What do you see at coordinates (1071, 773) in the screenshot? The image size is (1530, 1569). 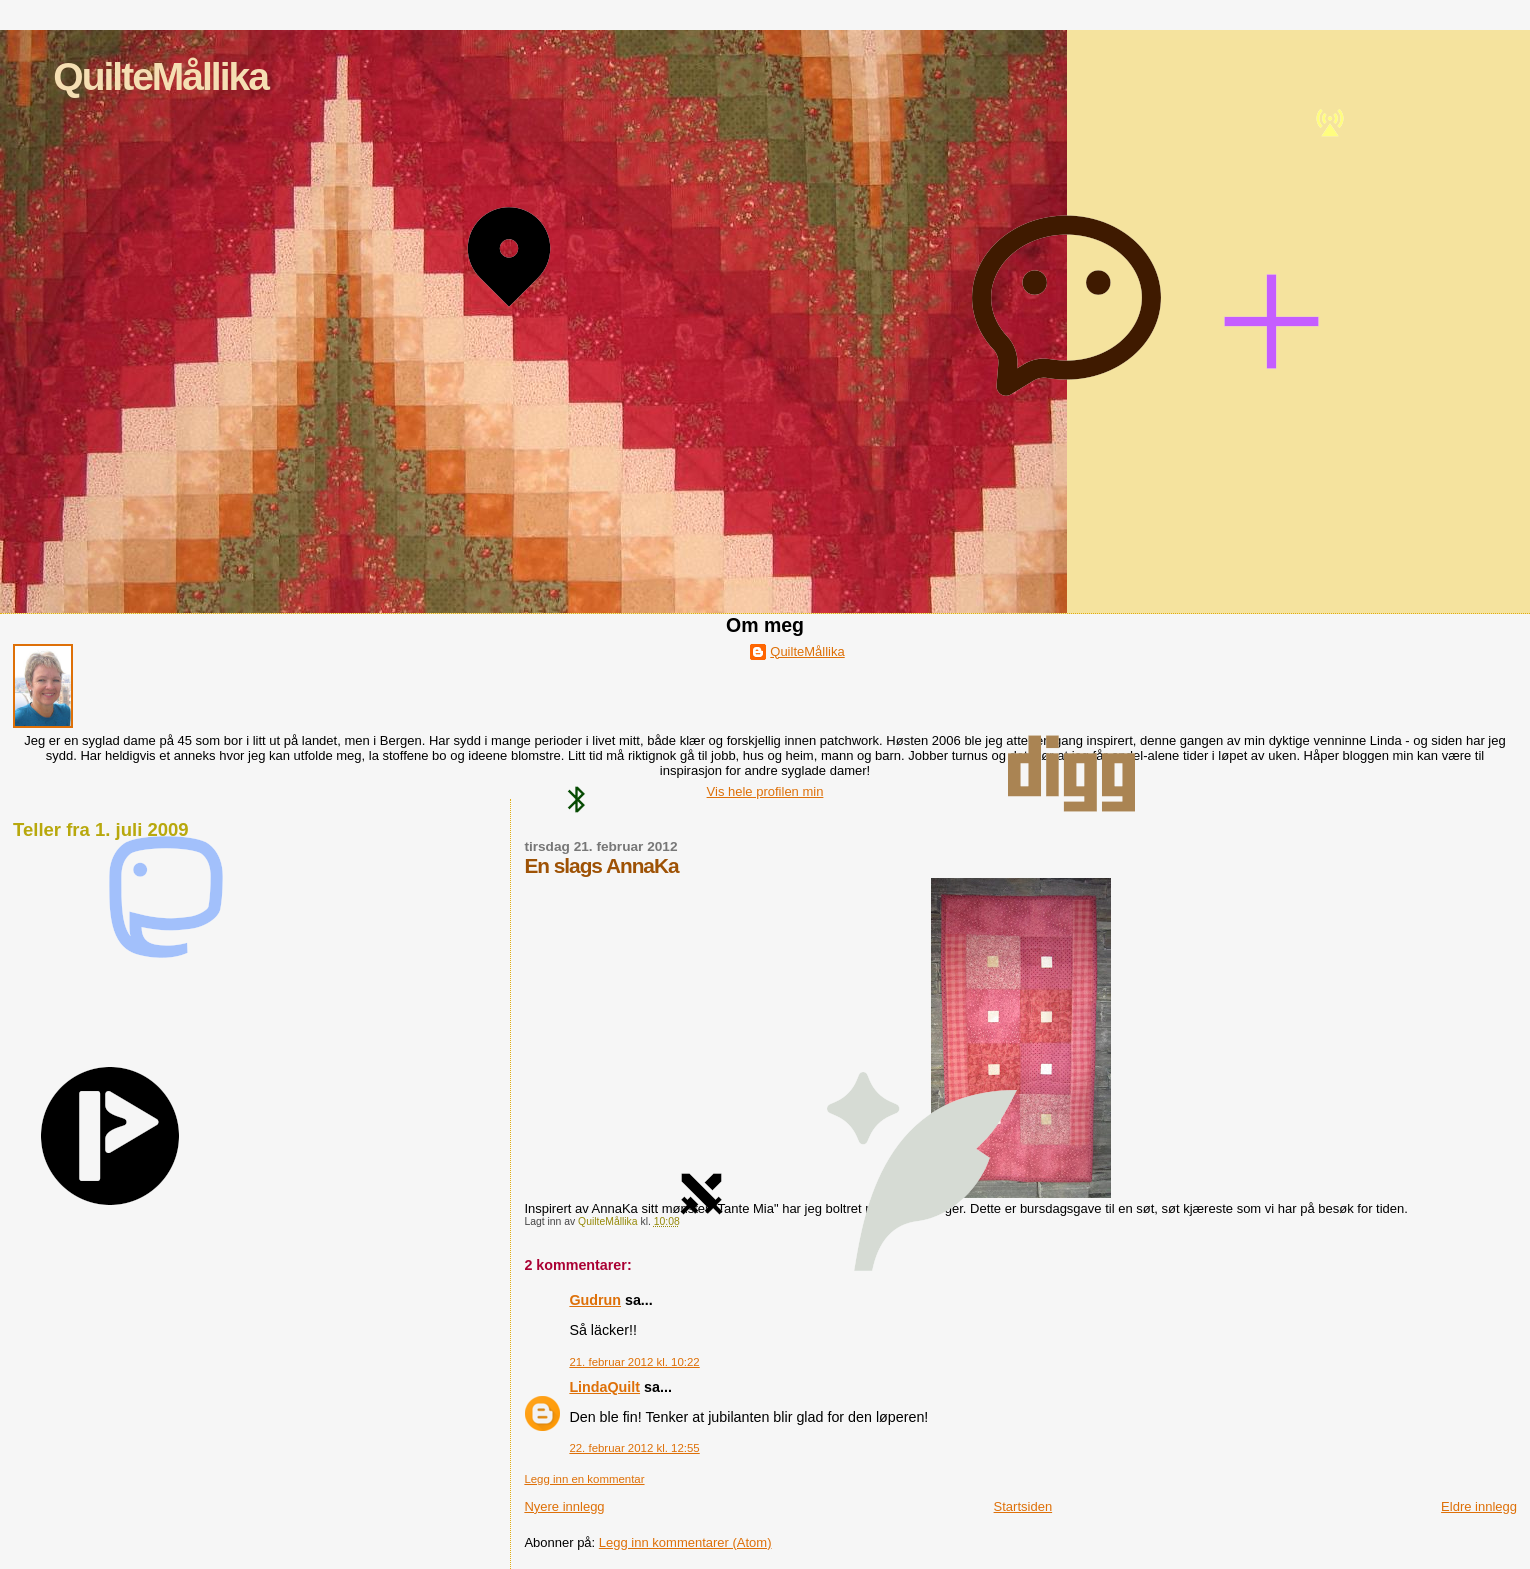 I see `digg social news website logo` at bounding box center [1071, 773].